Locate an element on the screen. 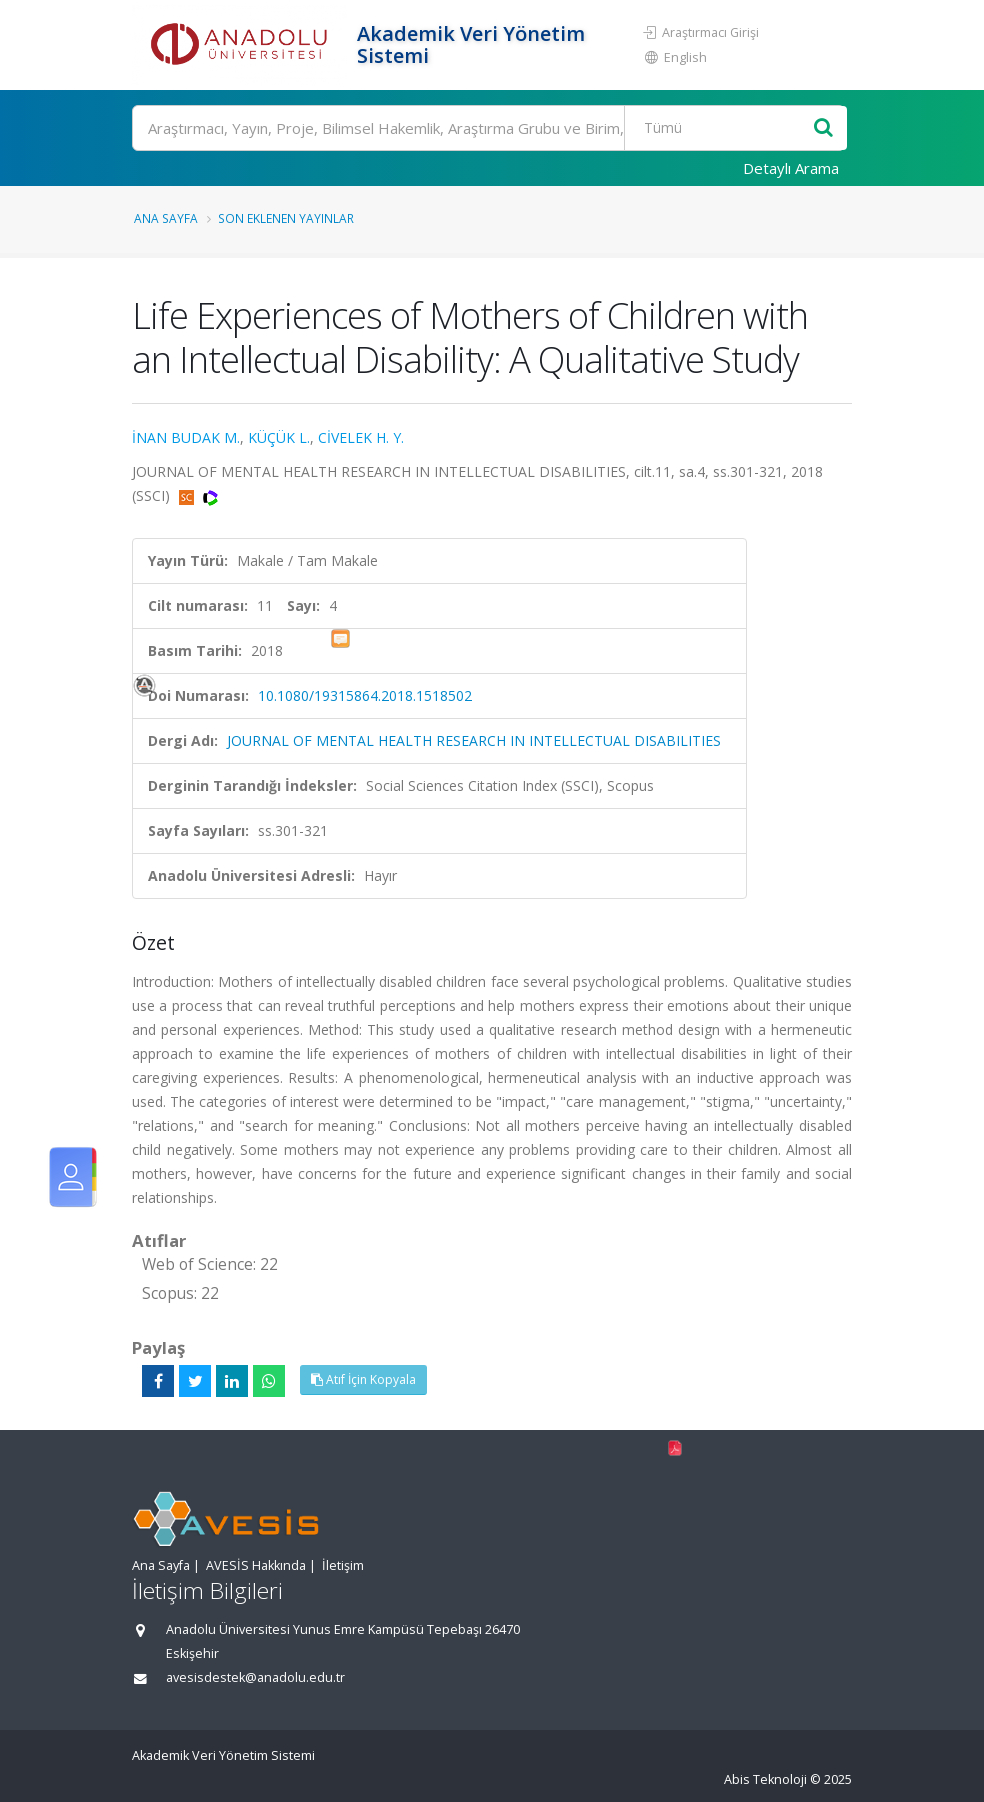 This screenshot has height=1802, width=984. open contacts or address book app is located at coordinates (73, 1177).